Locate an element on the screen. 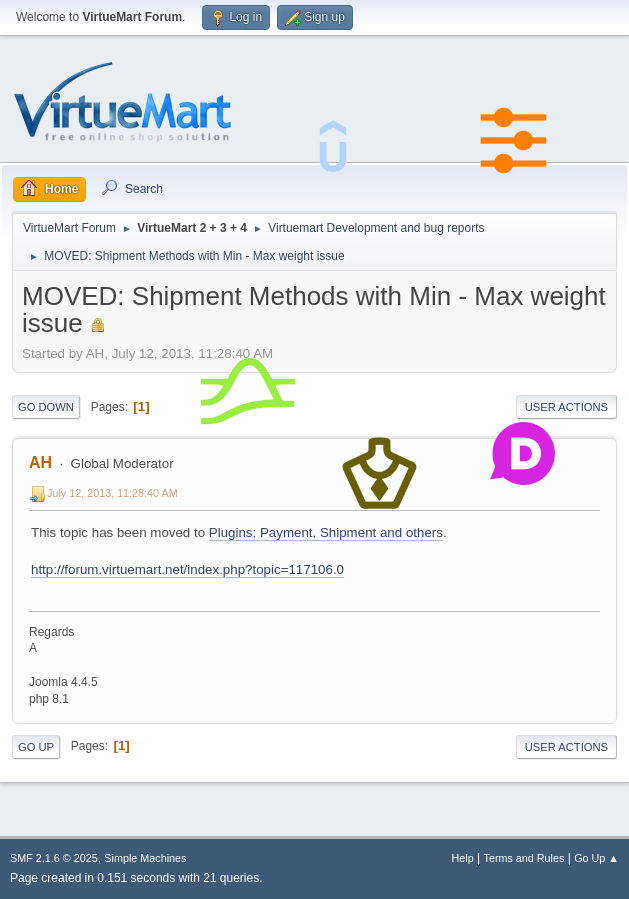  adjust audio or equalizer settings is located at coordinates (513, 140).